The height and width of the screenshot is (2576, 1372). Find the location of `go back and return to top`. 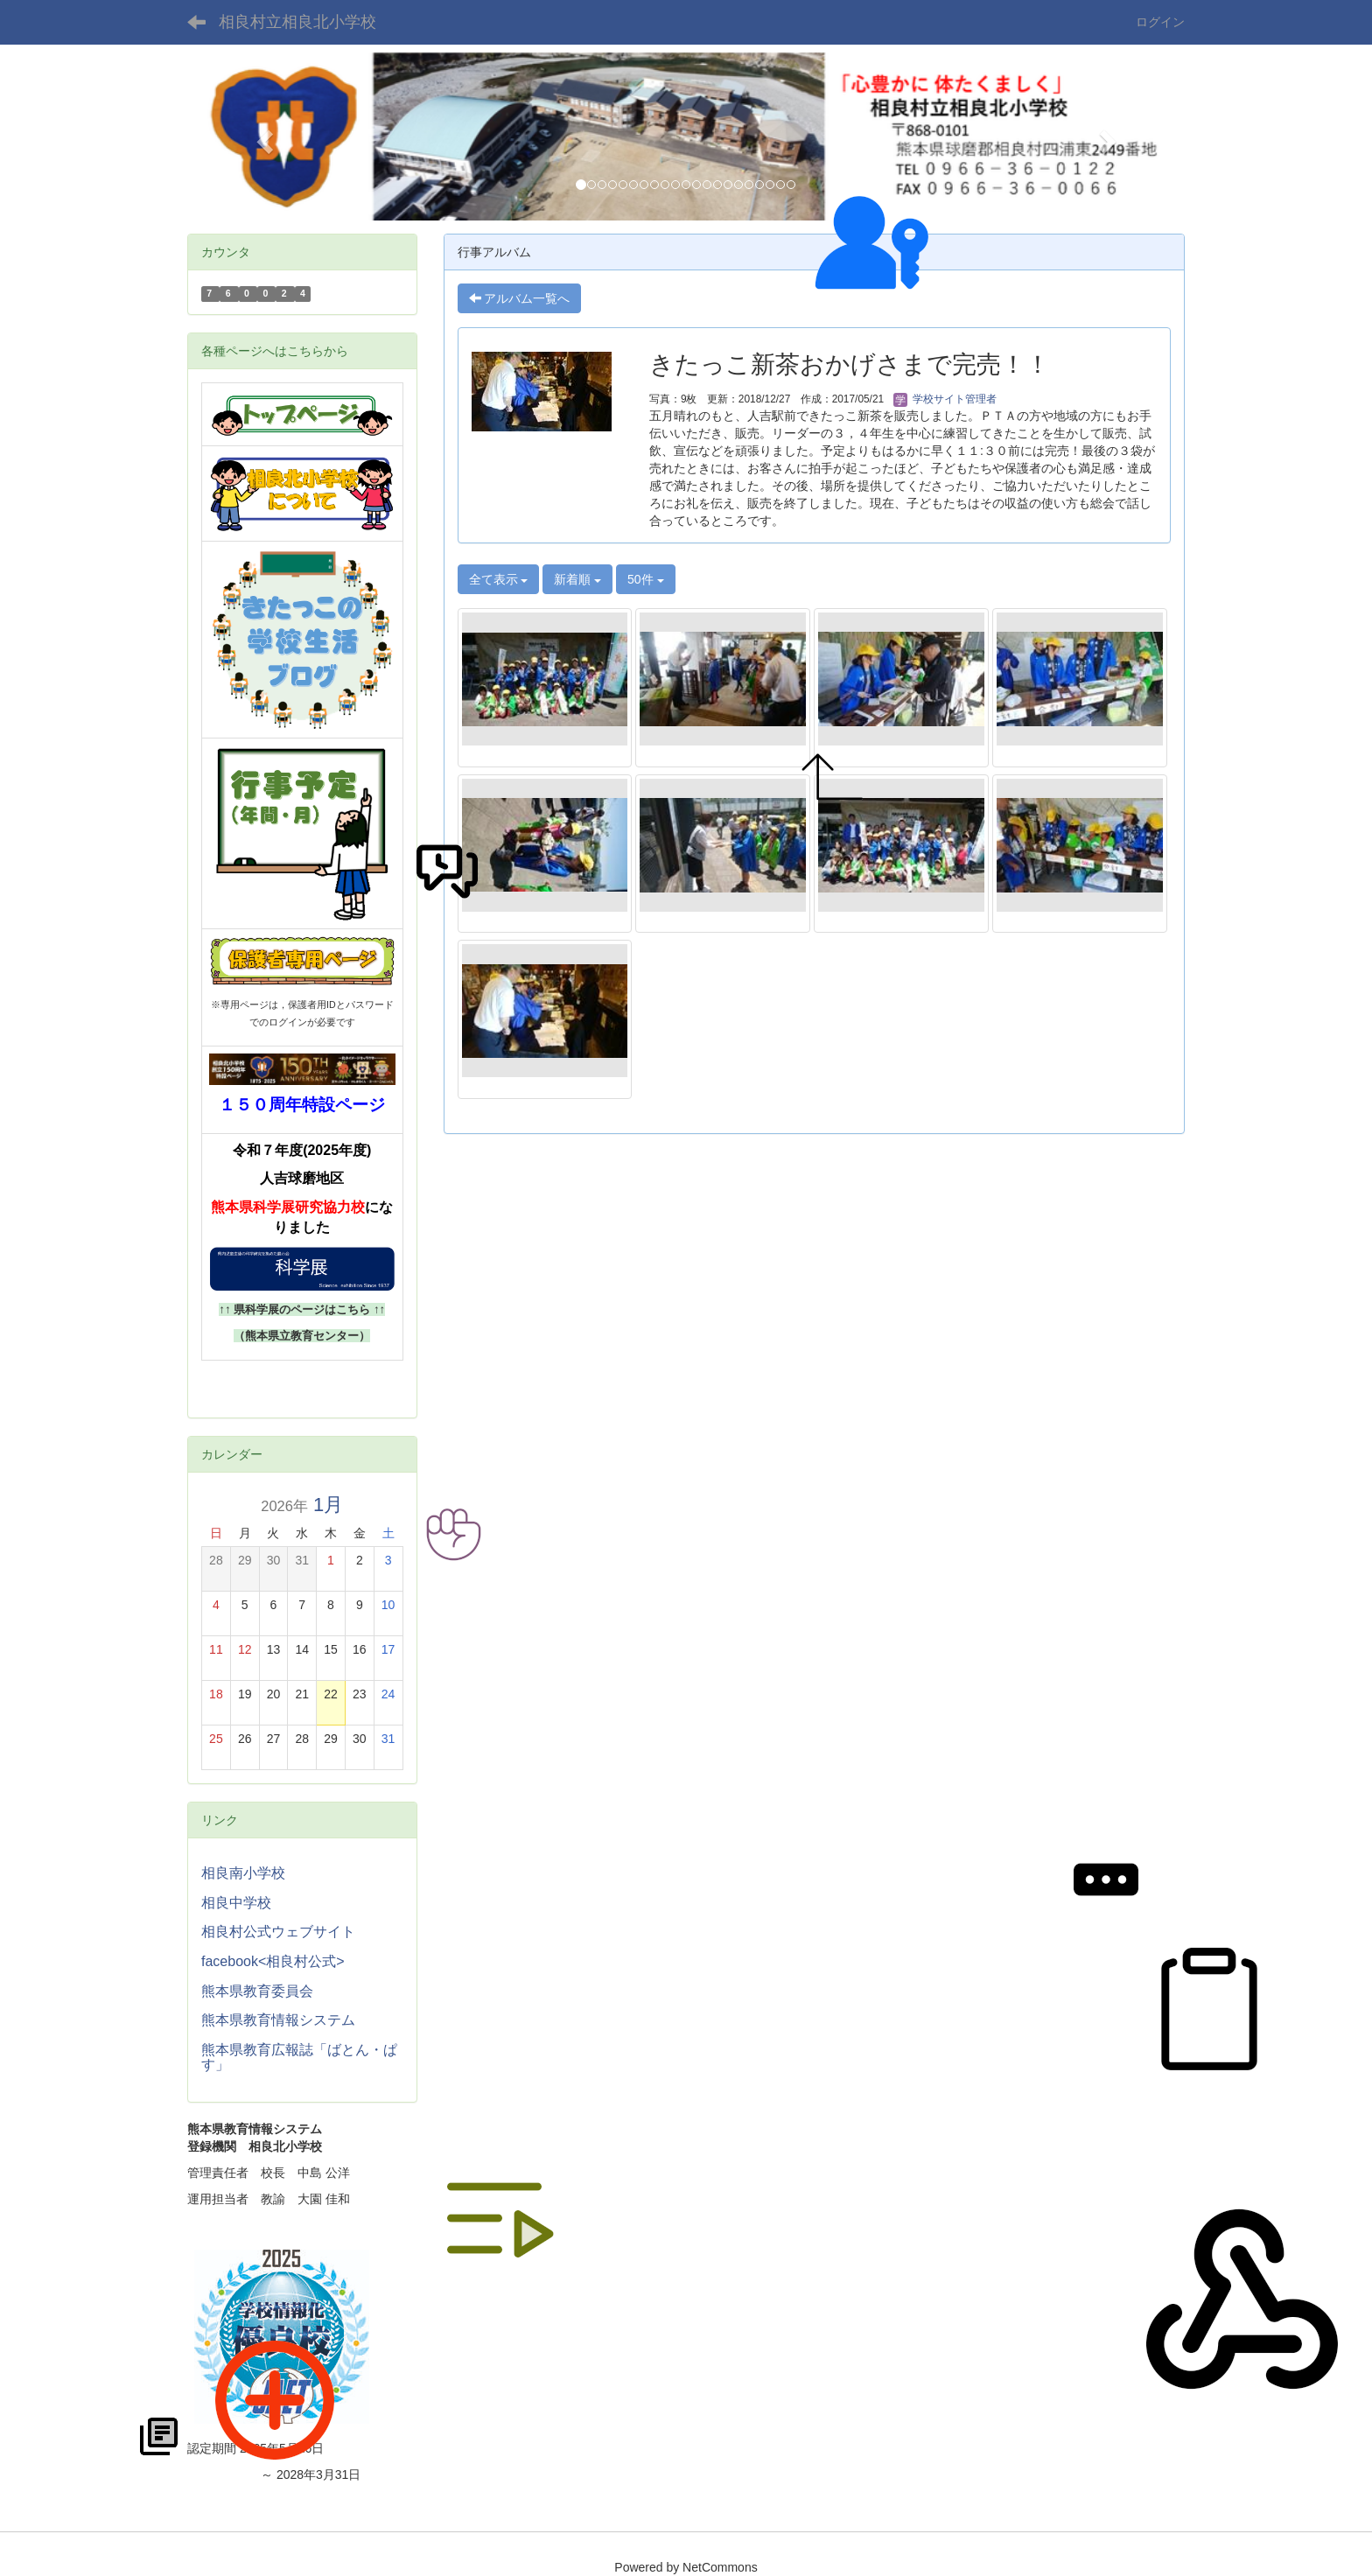

go back and return to top is located at coordinates (830, 779).